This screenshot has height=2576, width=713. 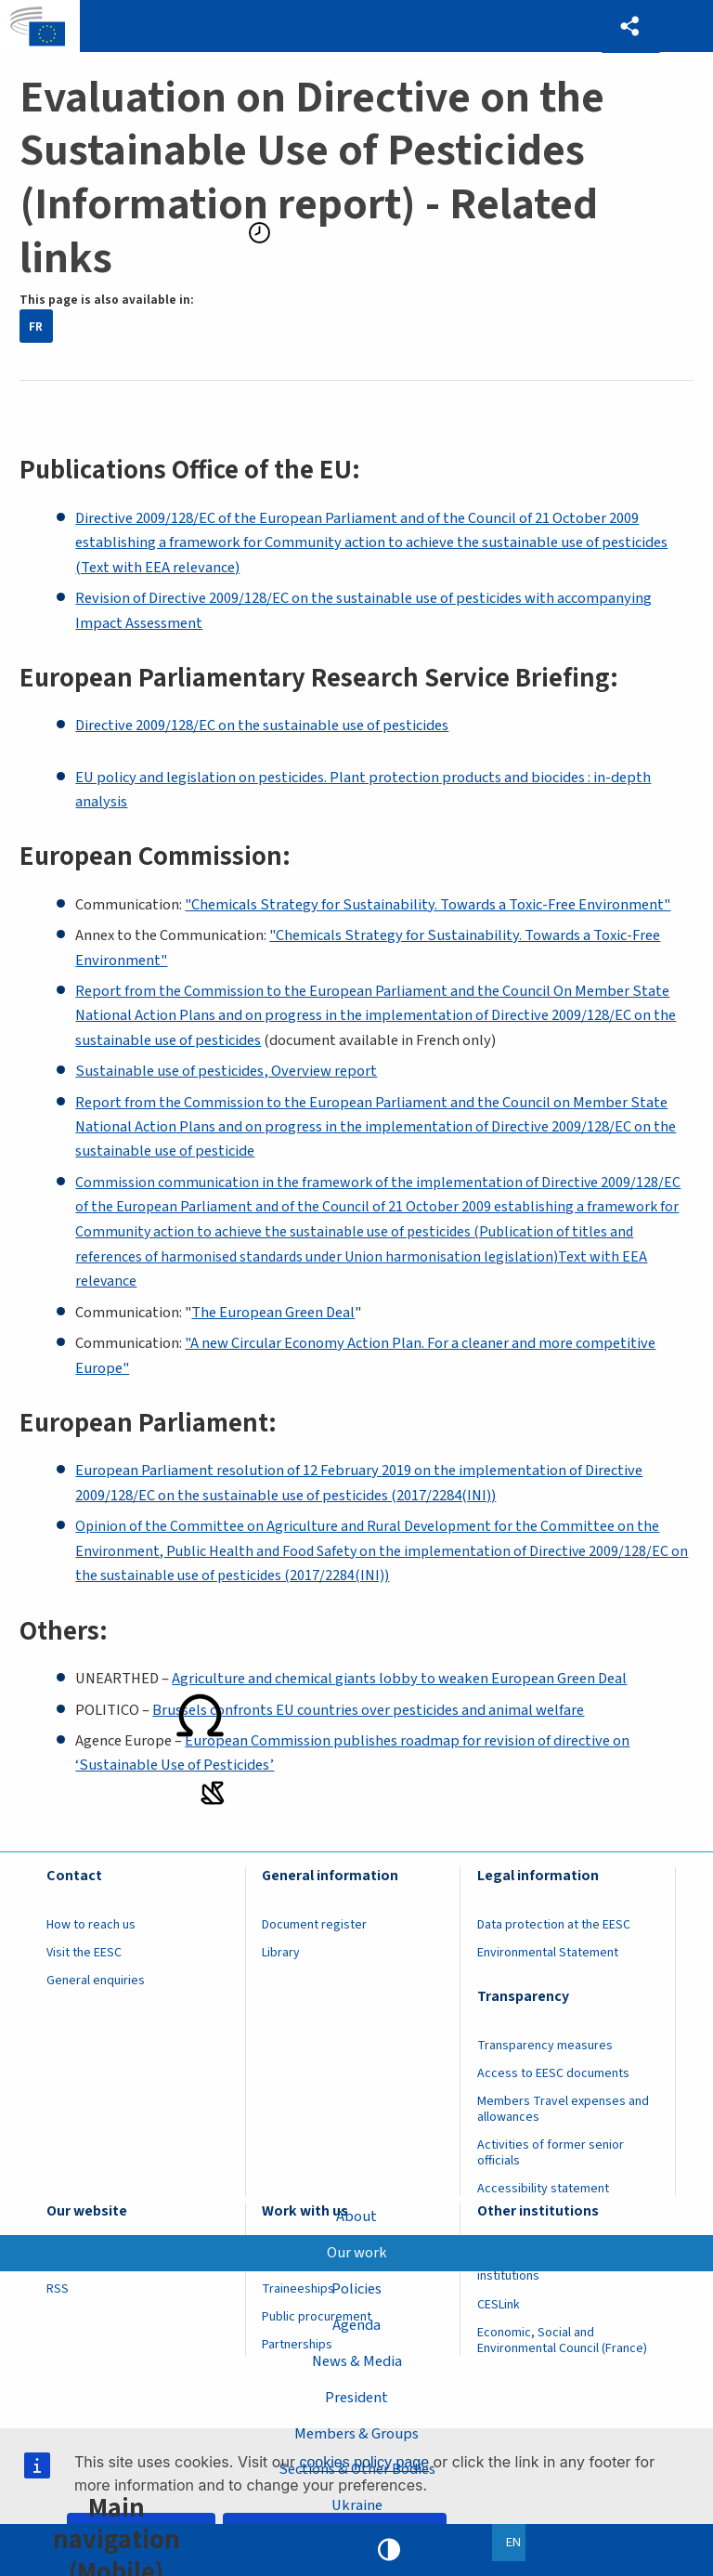 What do you see at coordinates (213, 1793) in the screenshot?
I see `access paper crafts or origami tutorials` at bounding box center [213, 1793].